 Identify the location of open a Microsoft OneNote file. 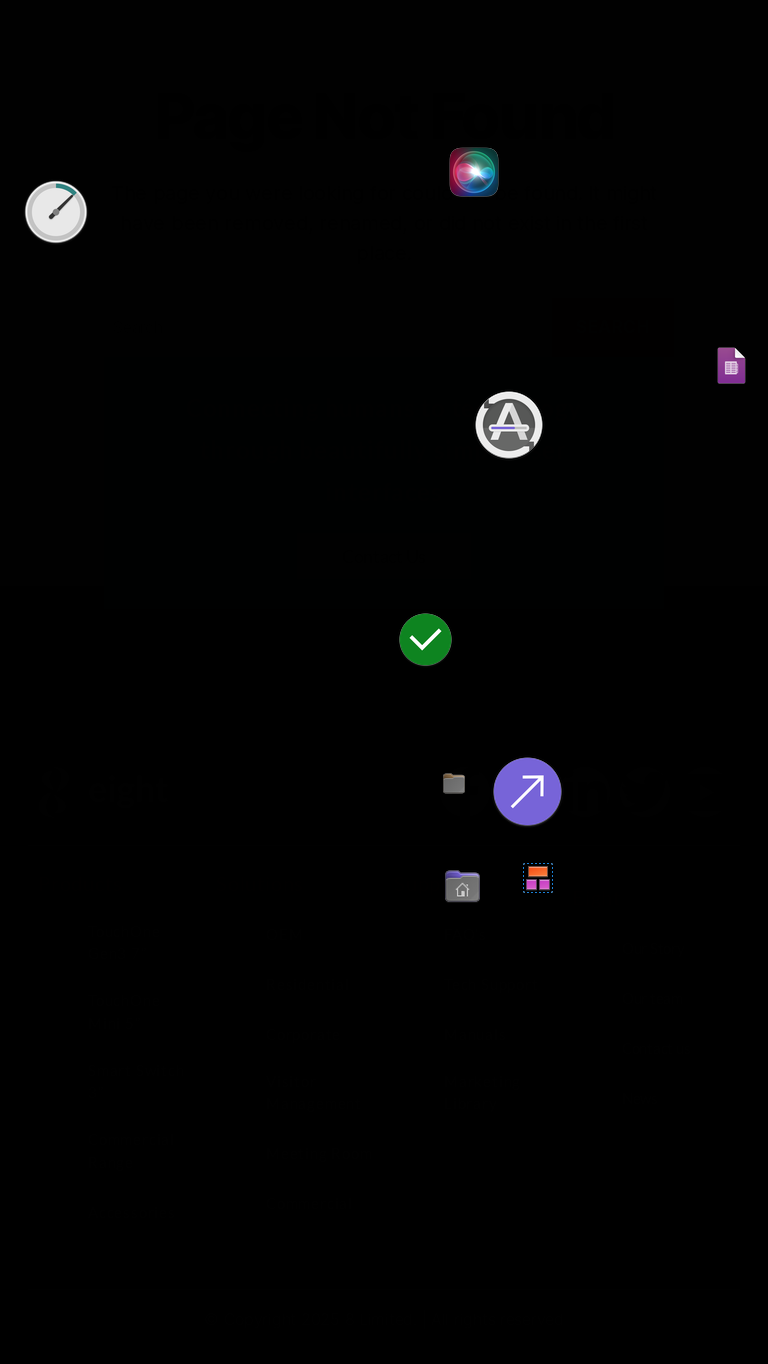
(731, 365).